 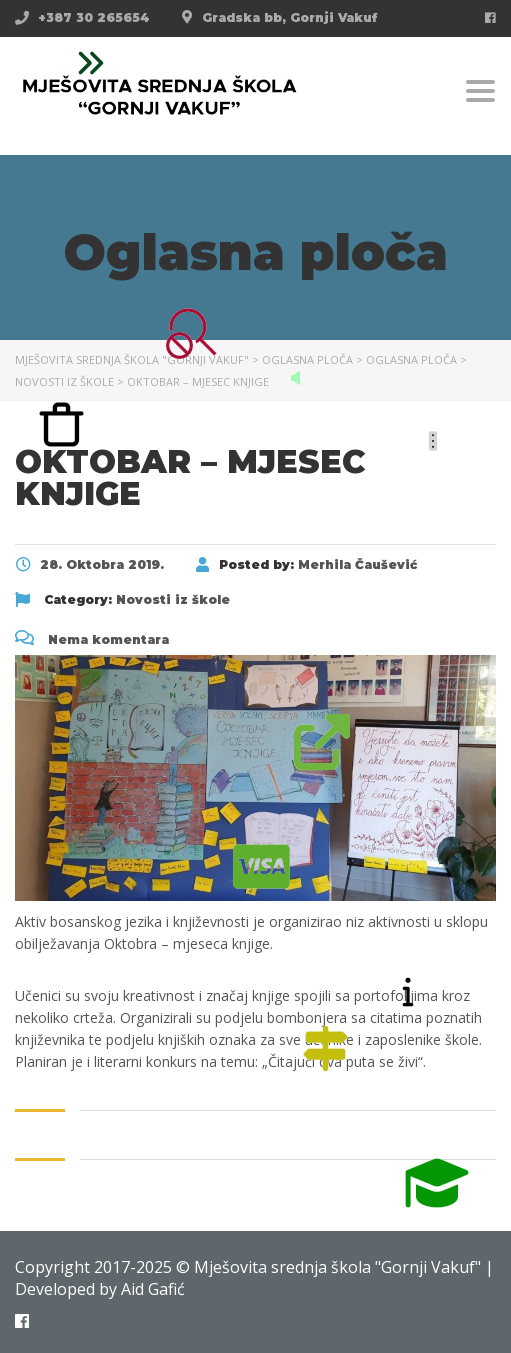 What do you see at coordinates (322, 742) in the screenshot?
I see `open link in a new tab or window` at bounding box center [322, 742].